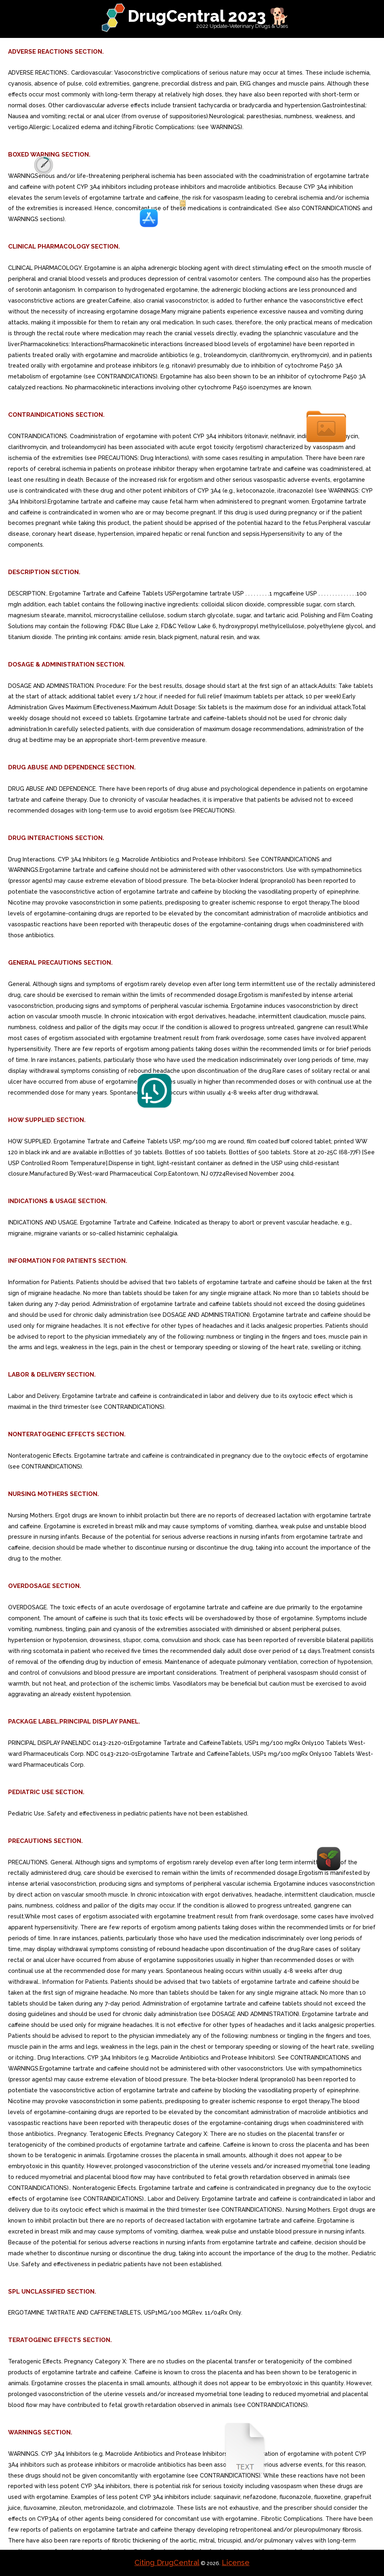 Image resolution: width=384 pixels, height=2576 pixels. I want to click on open system settings or preferences, so click(326, 2161).